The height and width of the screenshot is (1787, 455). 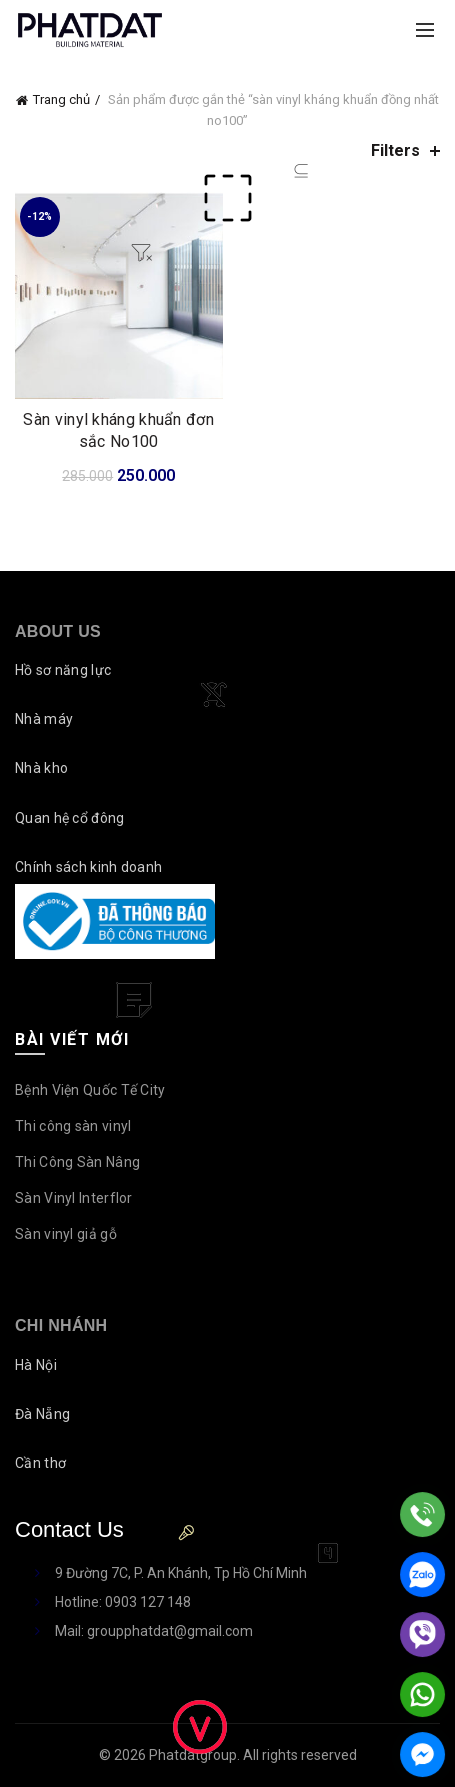 I want to click on clear all filters, so click(x=141, y=252).